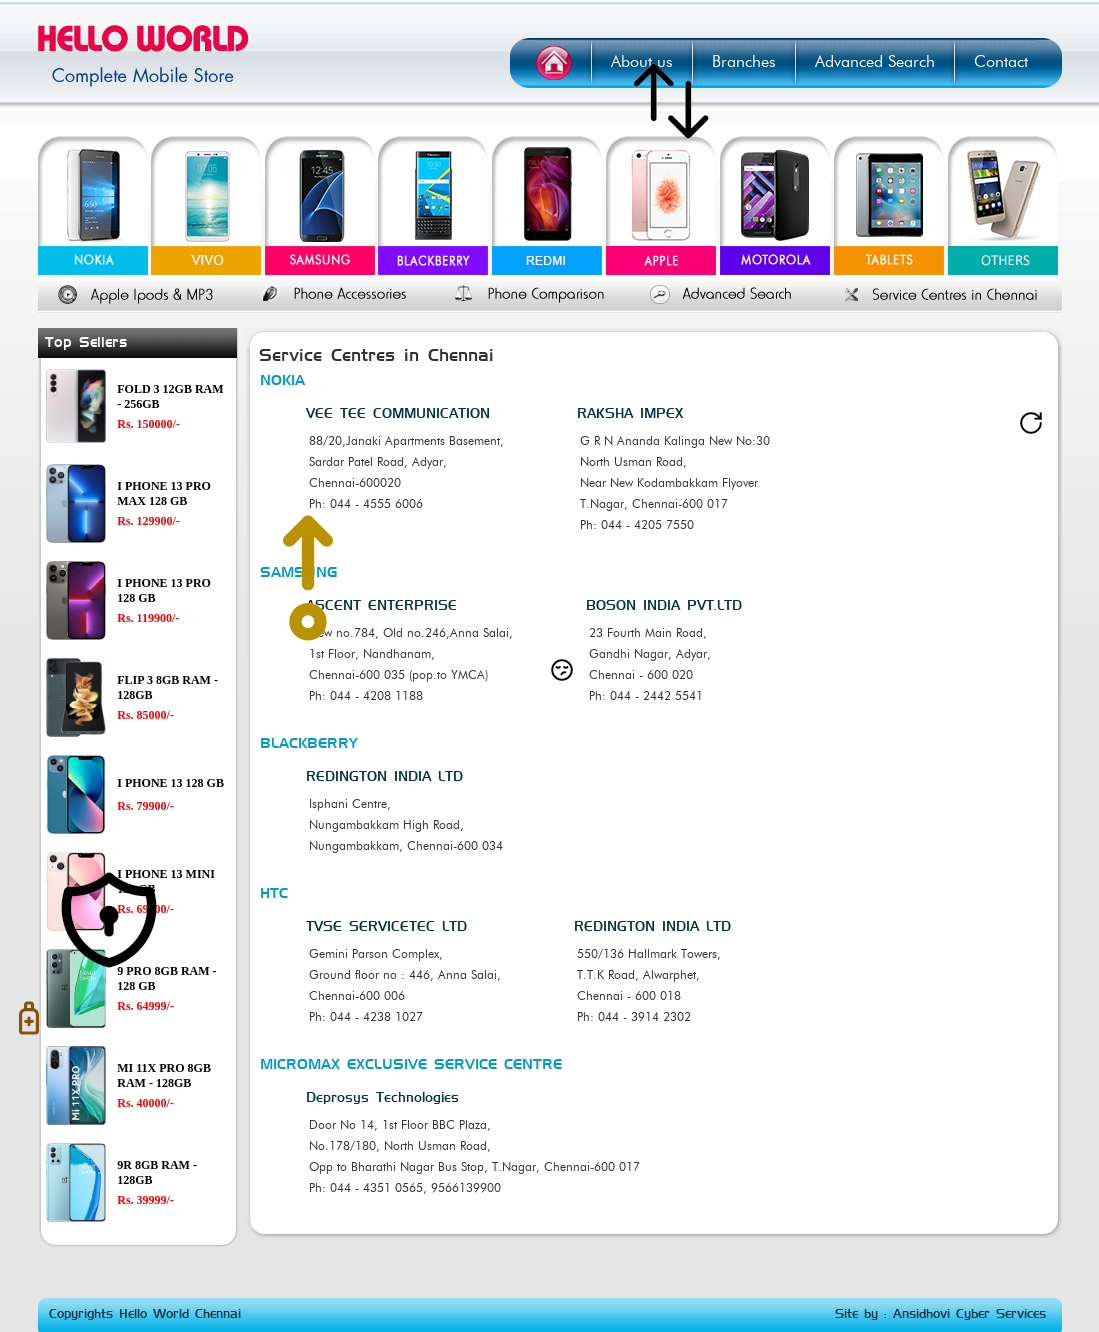  I want to click on move item up in a list or sequence, so click(308, 578).